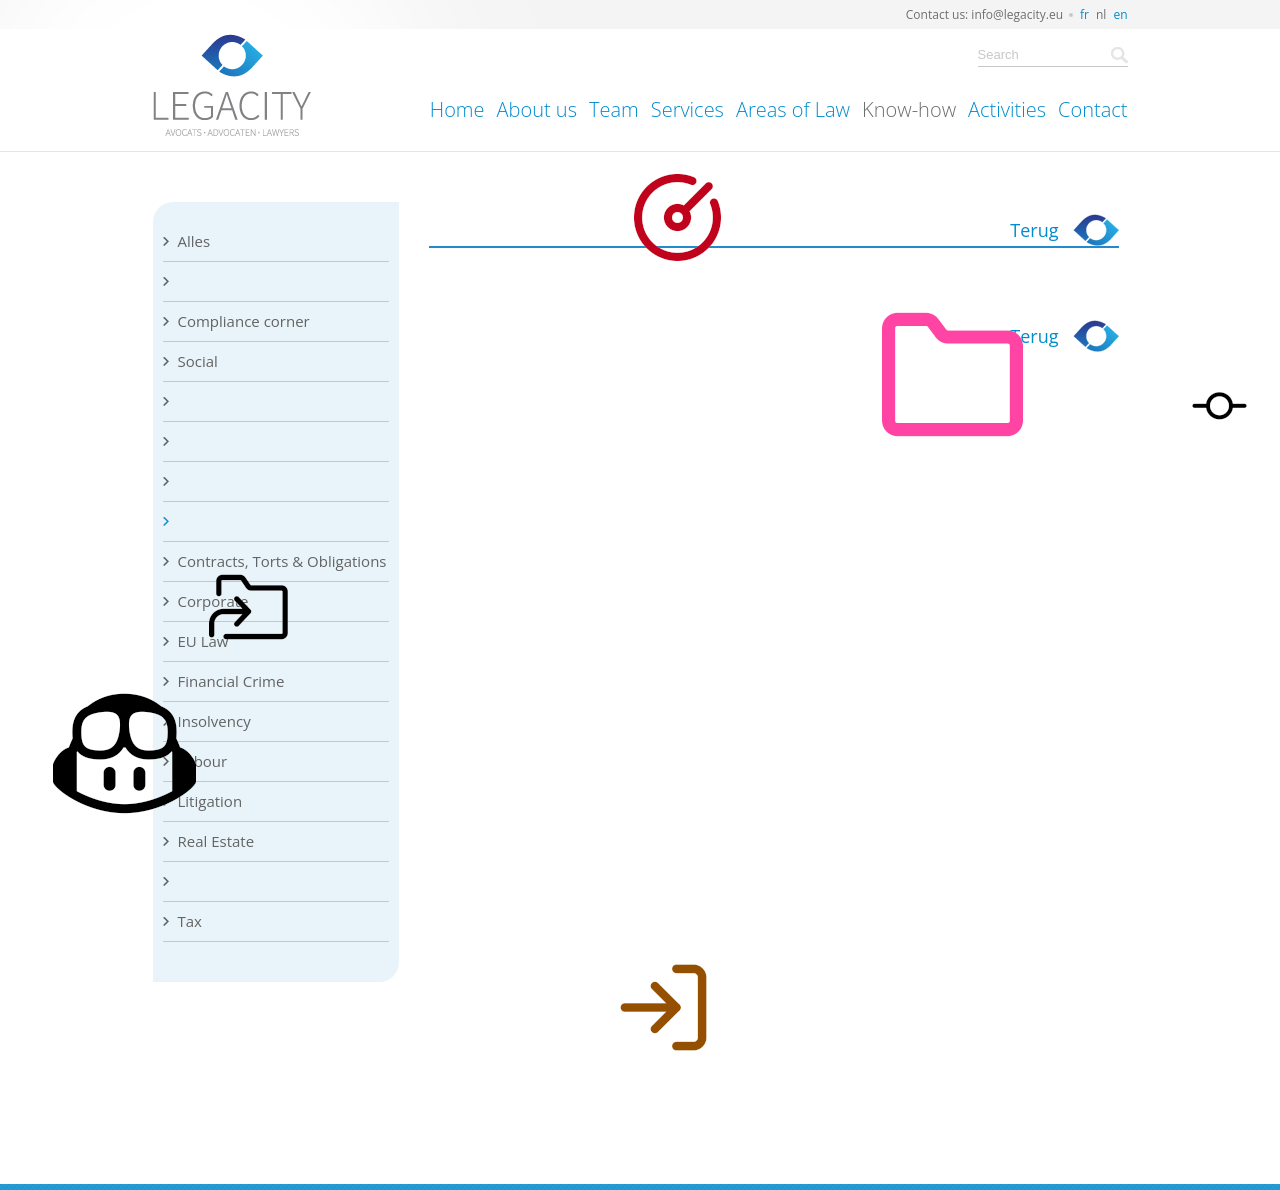  Describe the element at coordinates (663, 1007) in the screenshot. I see `log in to your account` at that location.